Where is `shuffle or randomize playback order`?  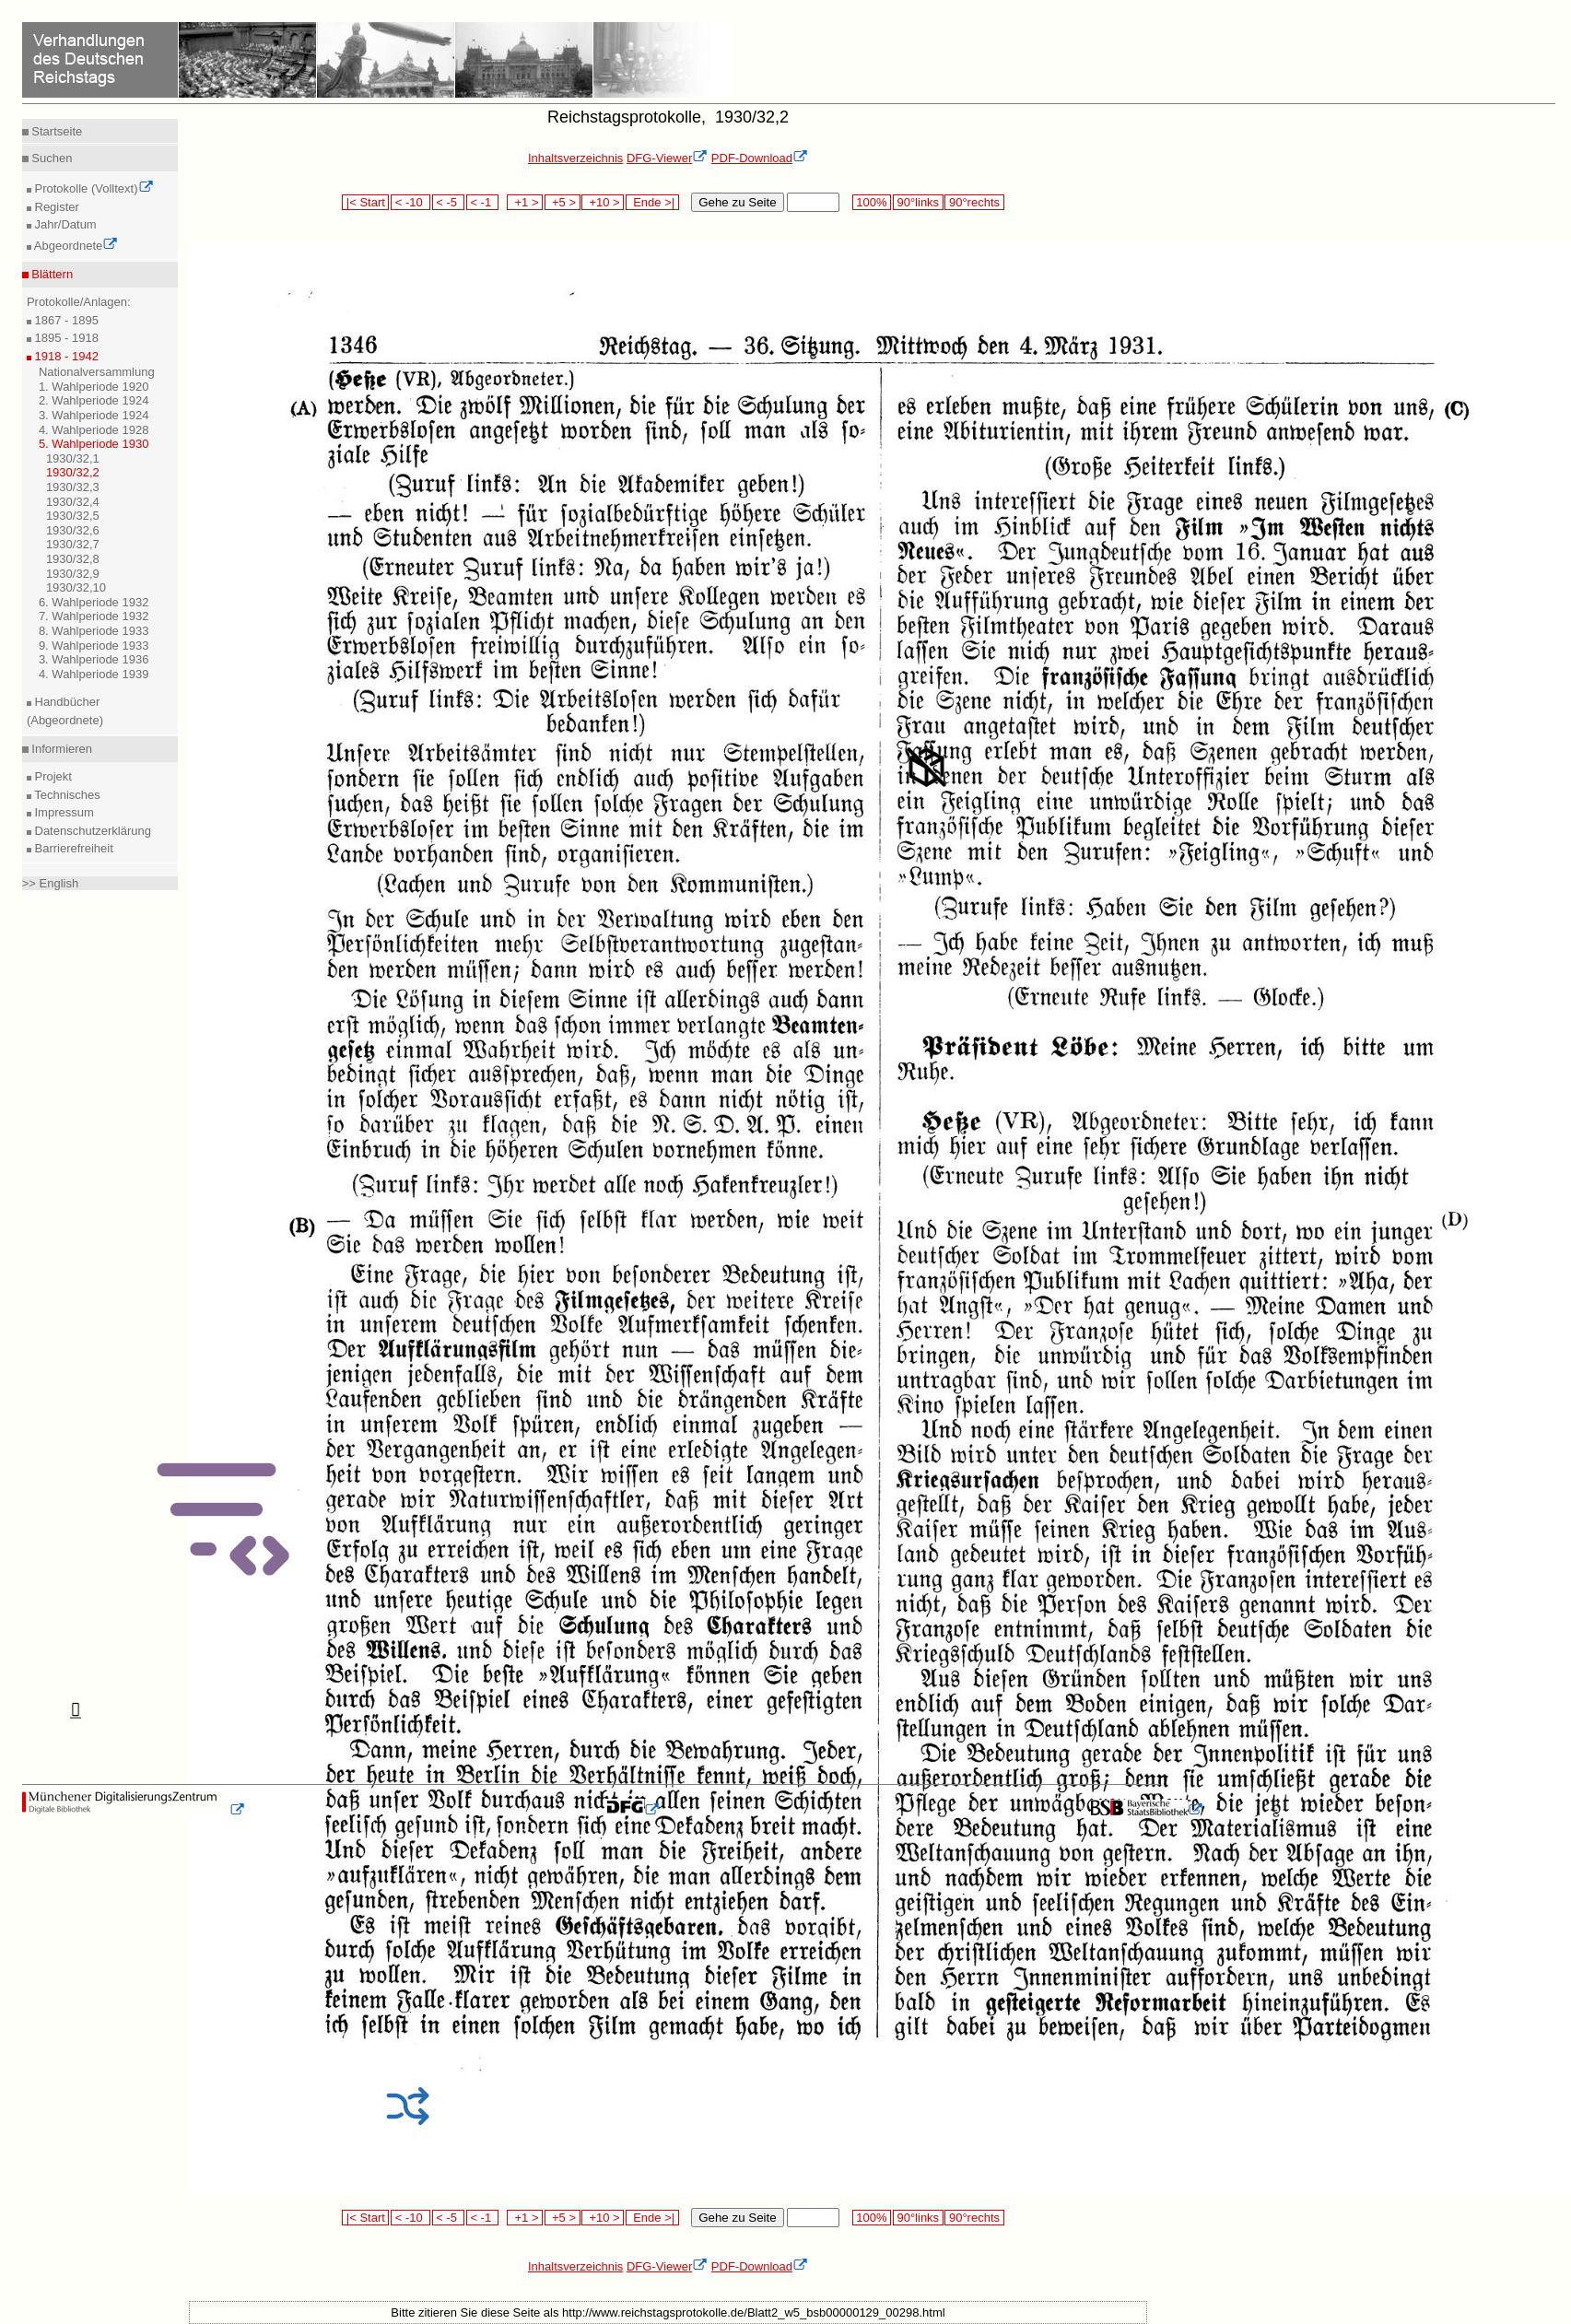
shuffle or randomize playback order is located at coordinates (407, 2106).